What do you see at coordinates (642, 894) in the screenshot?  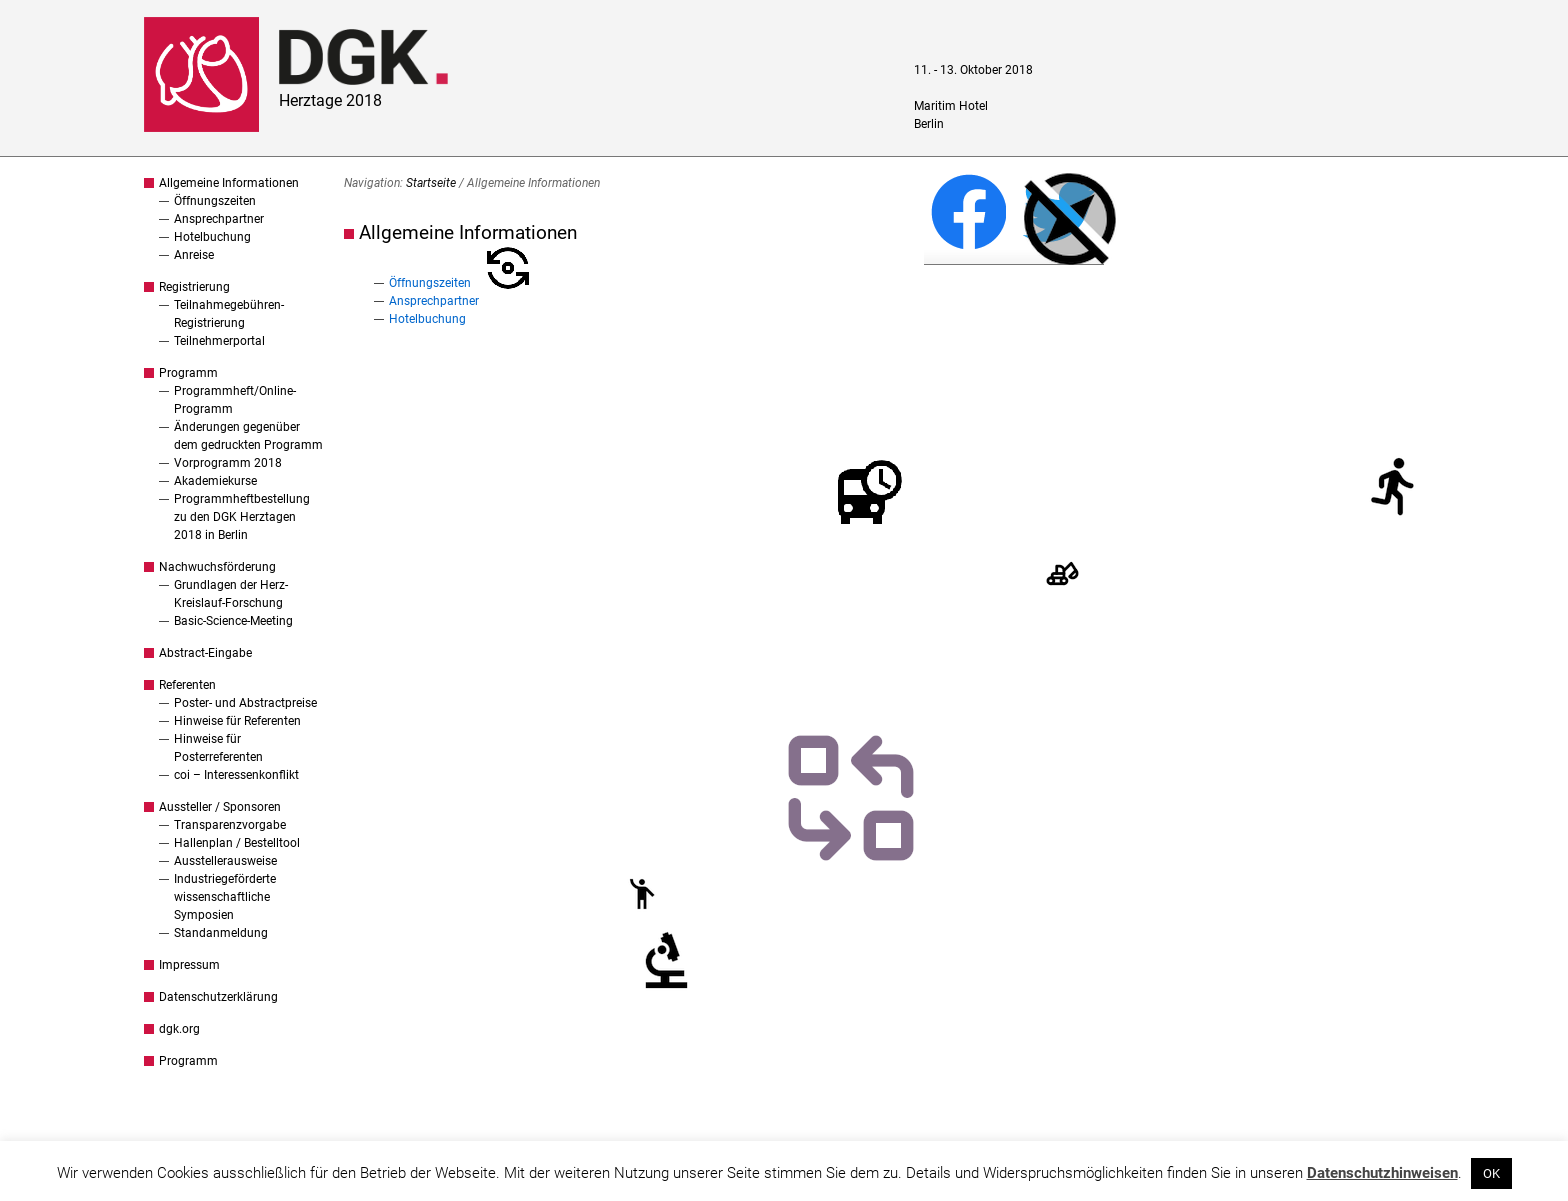 I see `access people or contacts` at bounding box center [642, 894].